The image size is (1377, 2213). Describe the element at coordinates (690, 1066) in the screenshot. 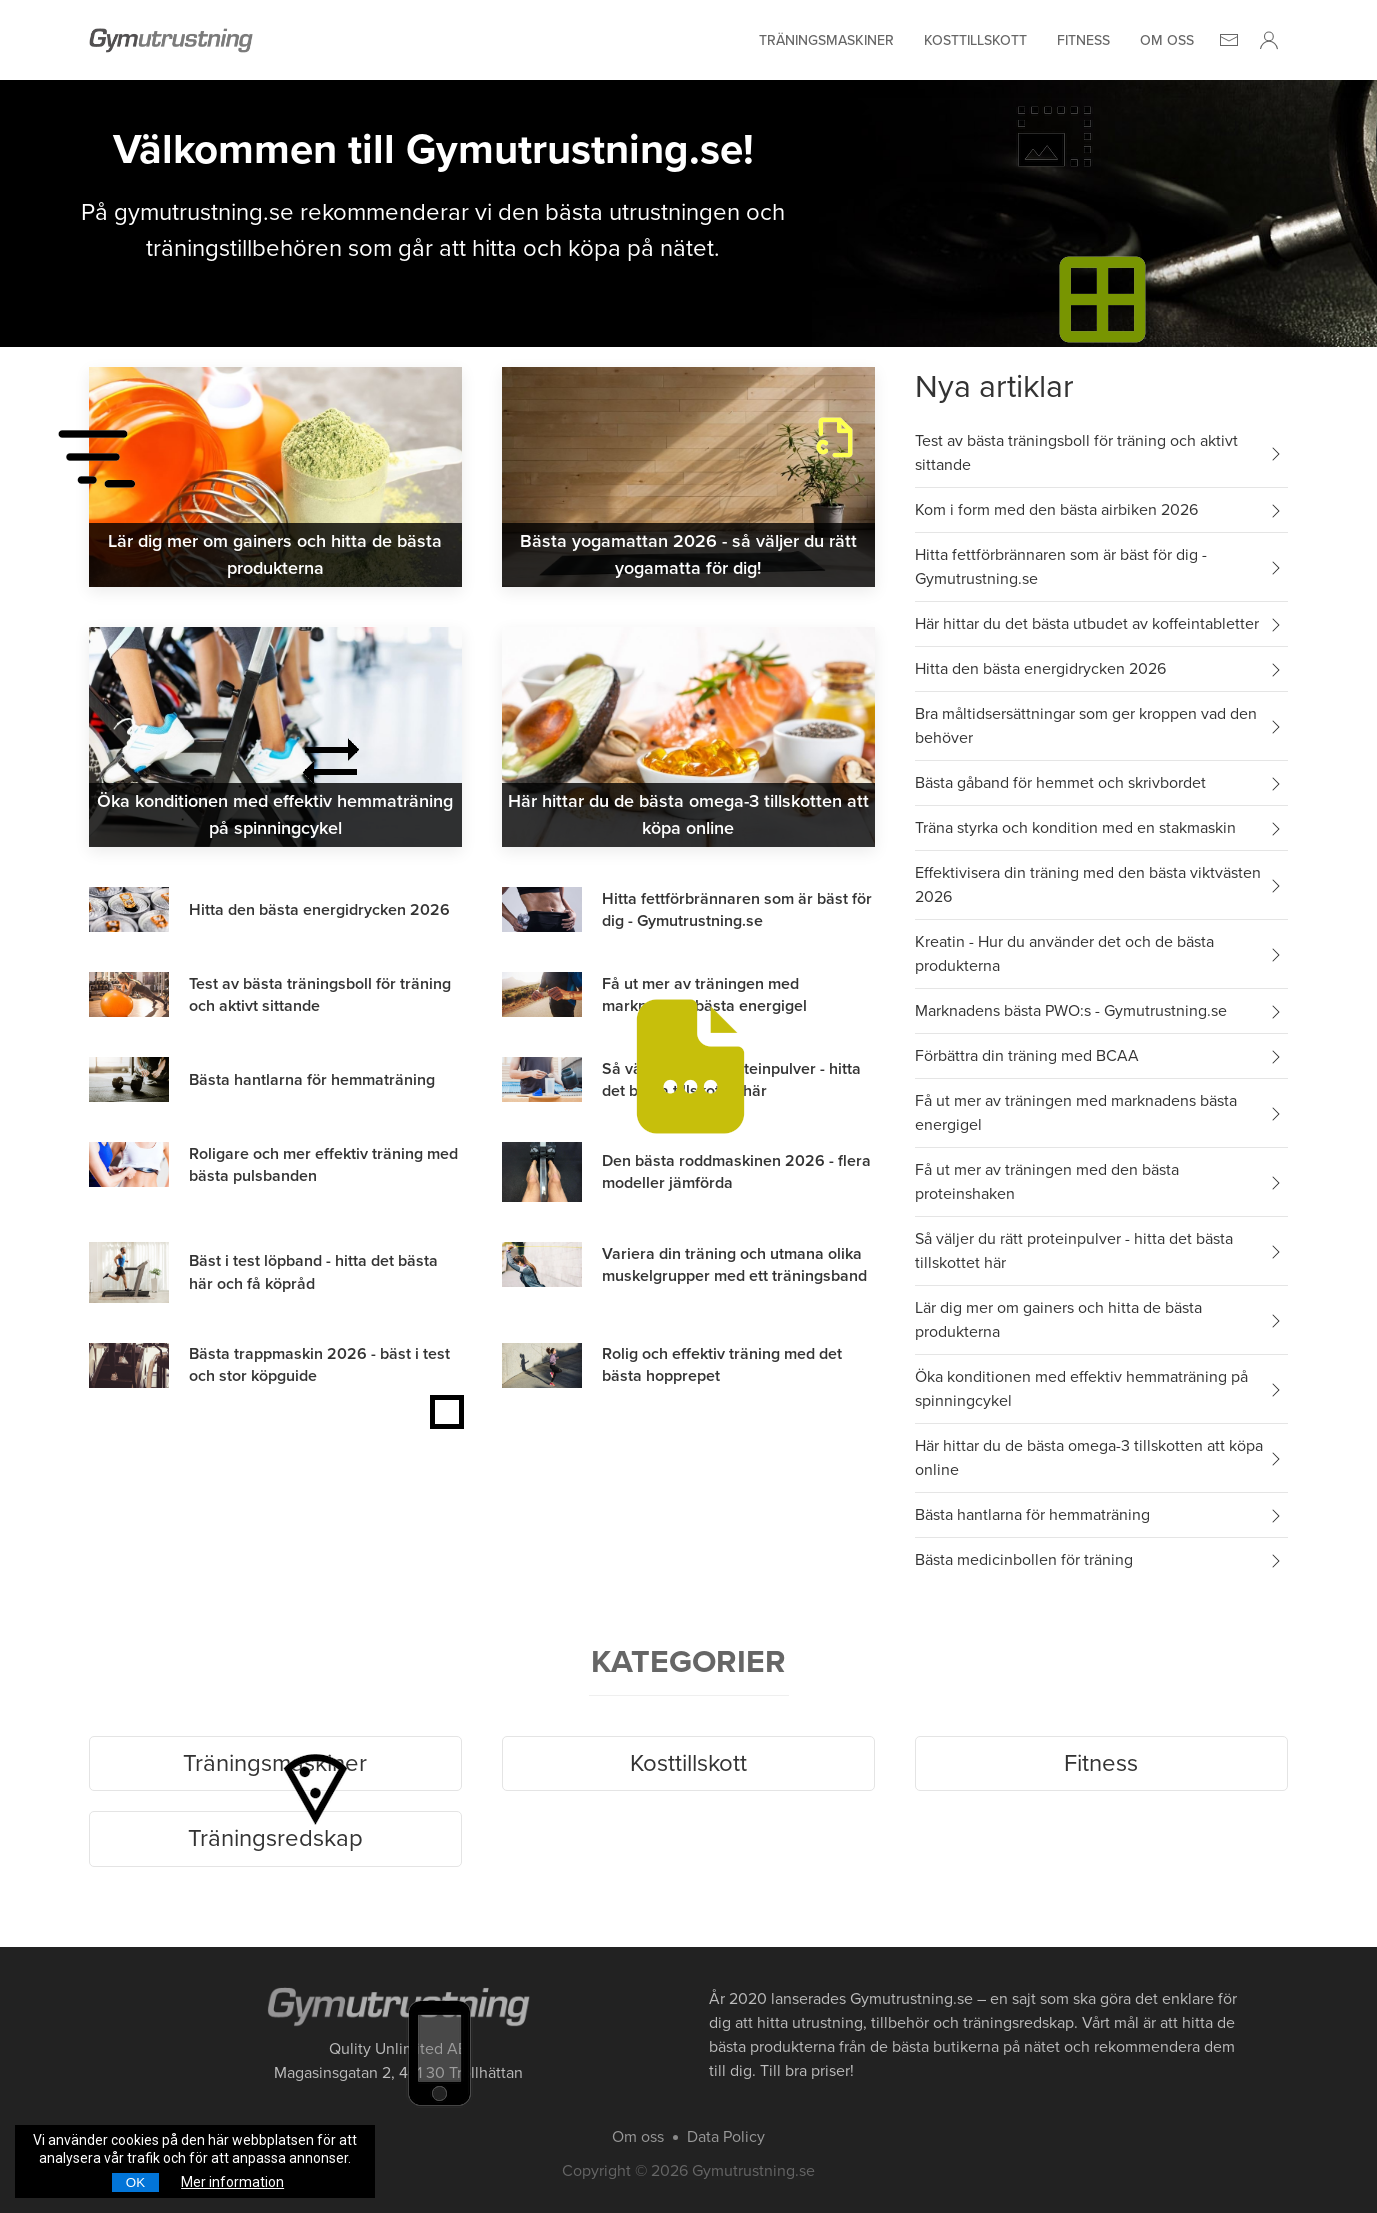

I see `view file details or additional options` at that location.